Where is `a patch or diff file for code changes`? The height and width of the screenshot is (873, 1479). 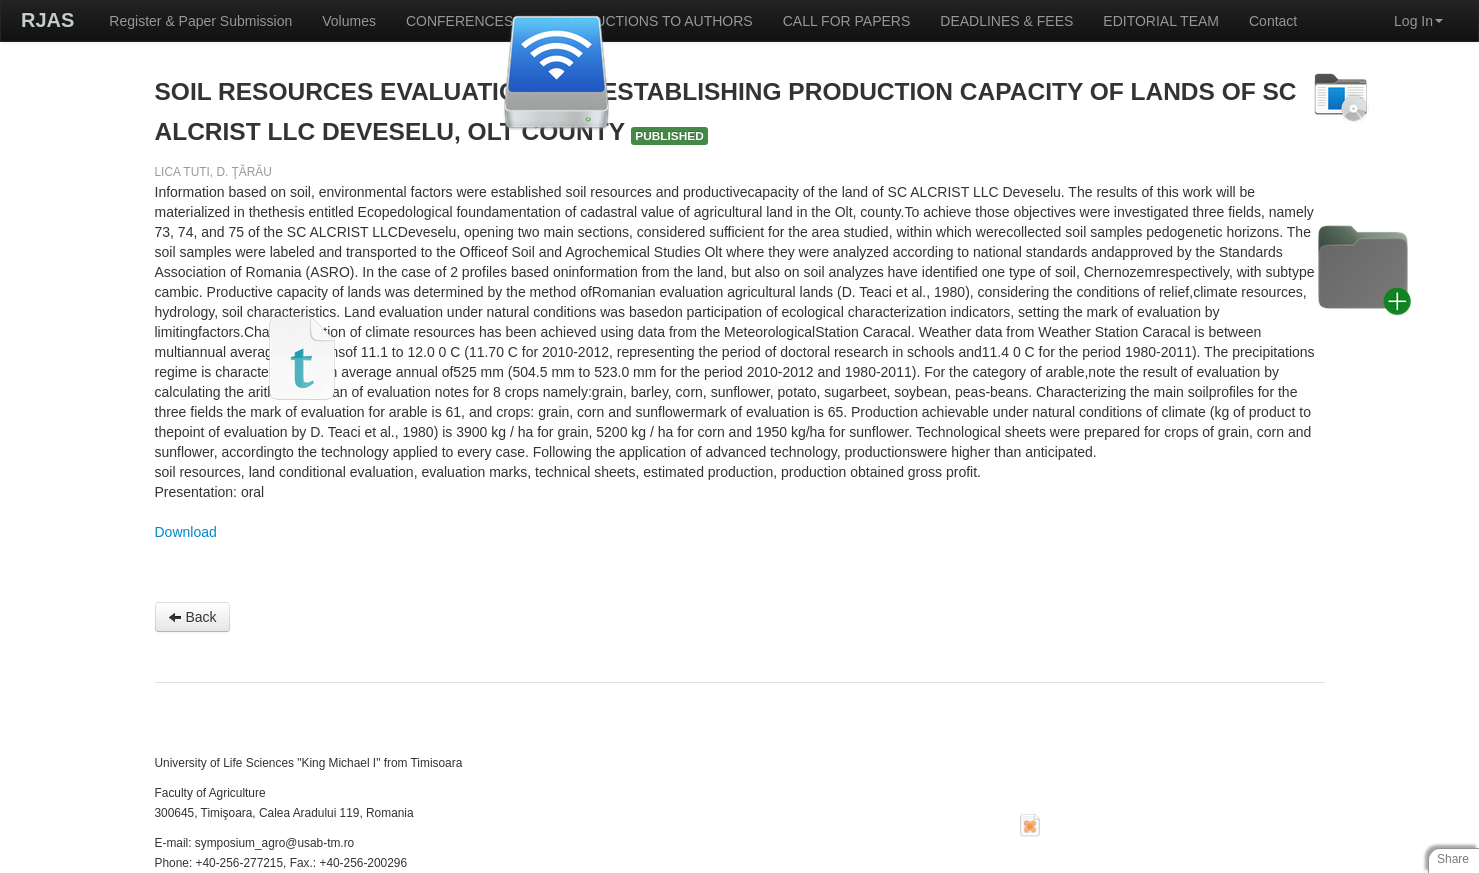
a patch or diff file for code changes is located at coordinates (1030, 825).